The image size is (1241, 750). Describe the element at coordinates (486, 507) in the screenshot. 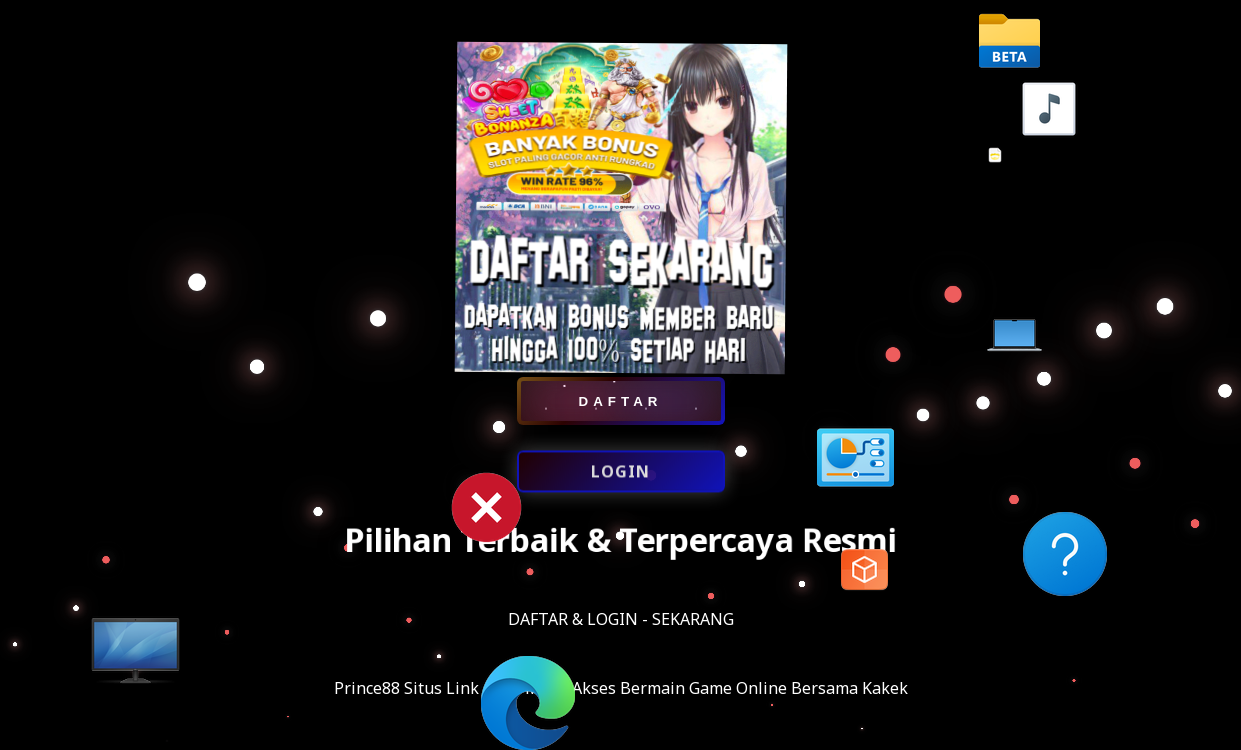

I see `cancel or clear a calculation` at that location.